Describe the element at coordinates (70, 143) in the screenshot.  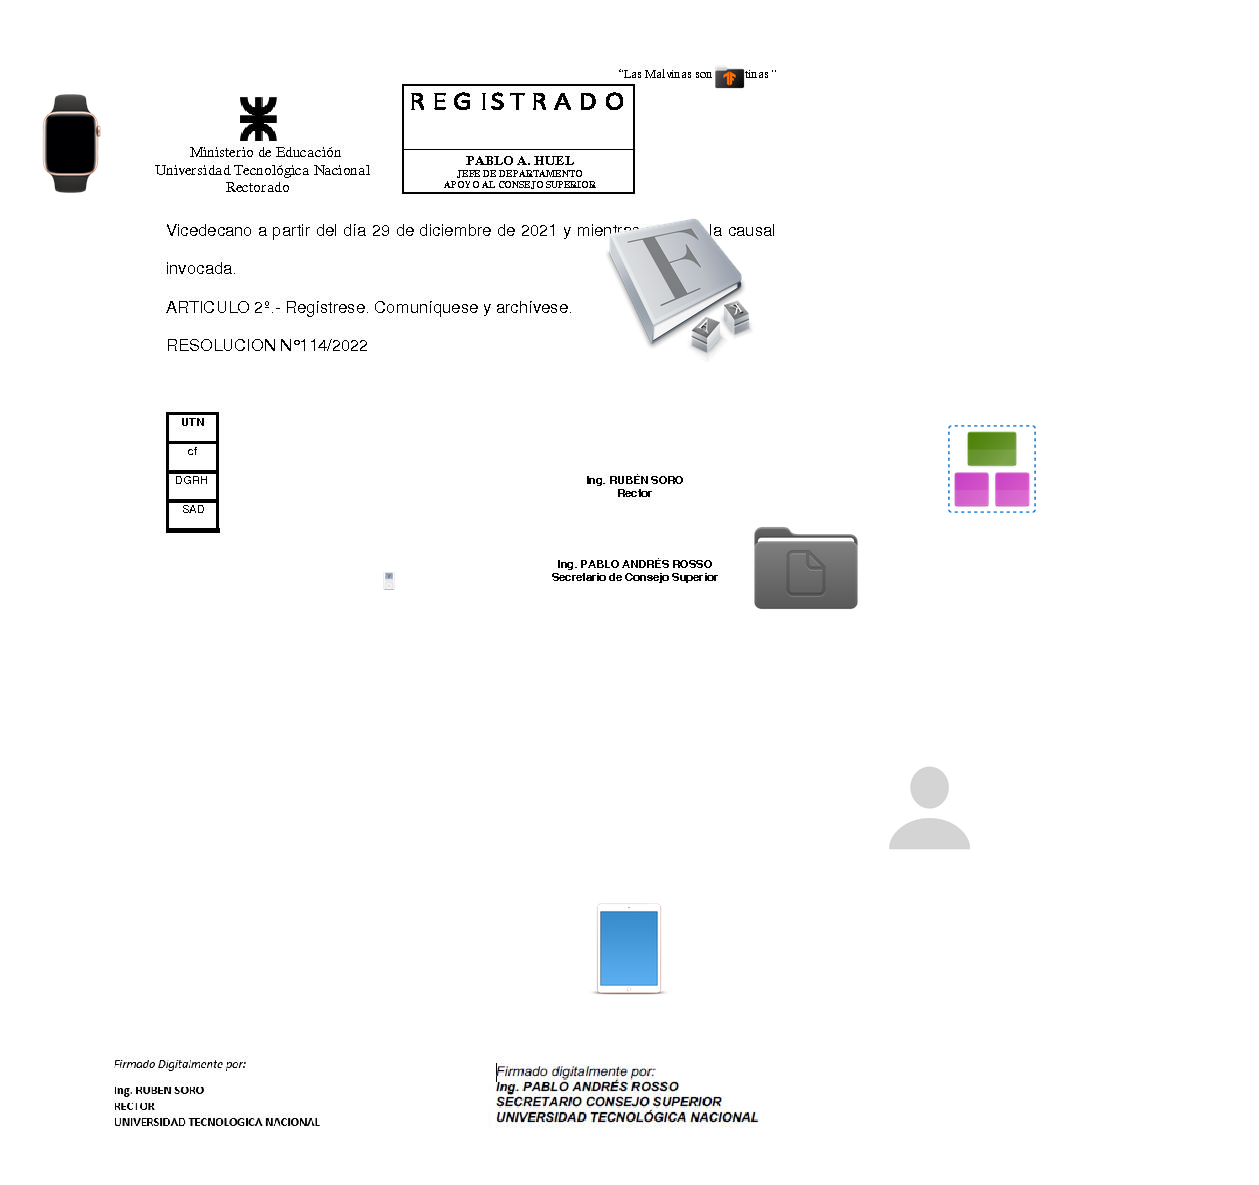
I see `apple watch se device icon` at that location.